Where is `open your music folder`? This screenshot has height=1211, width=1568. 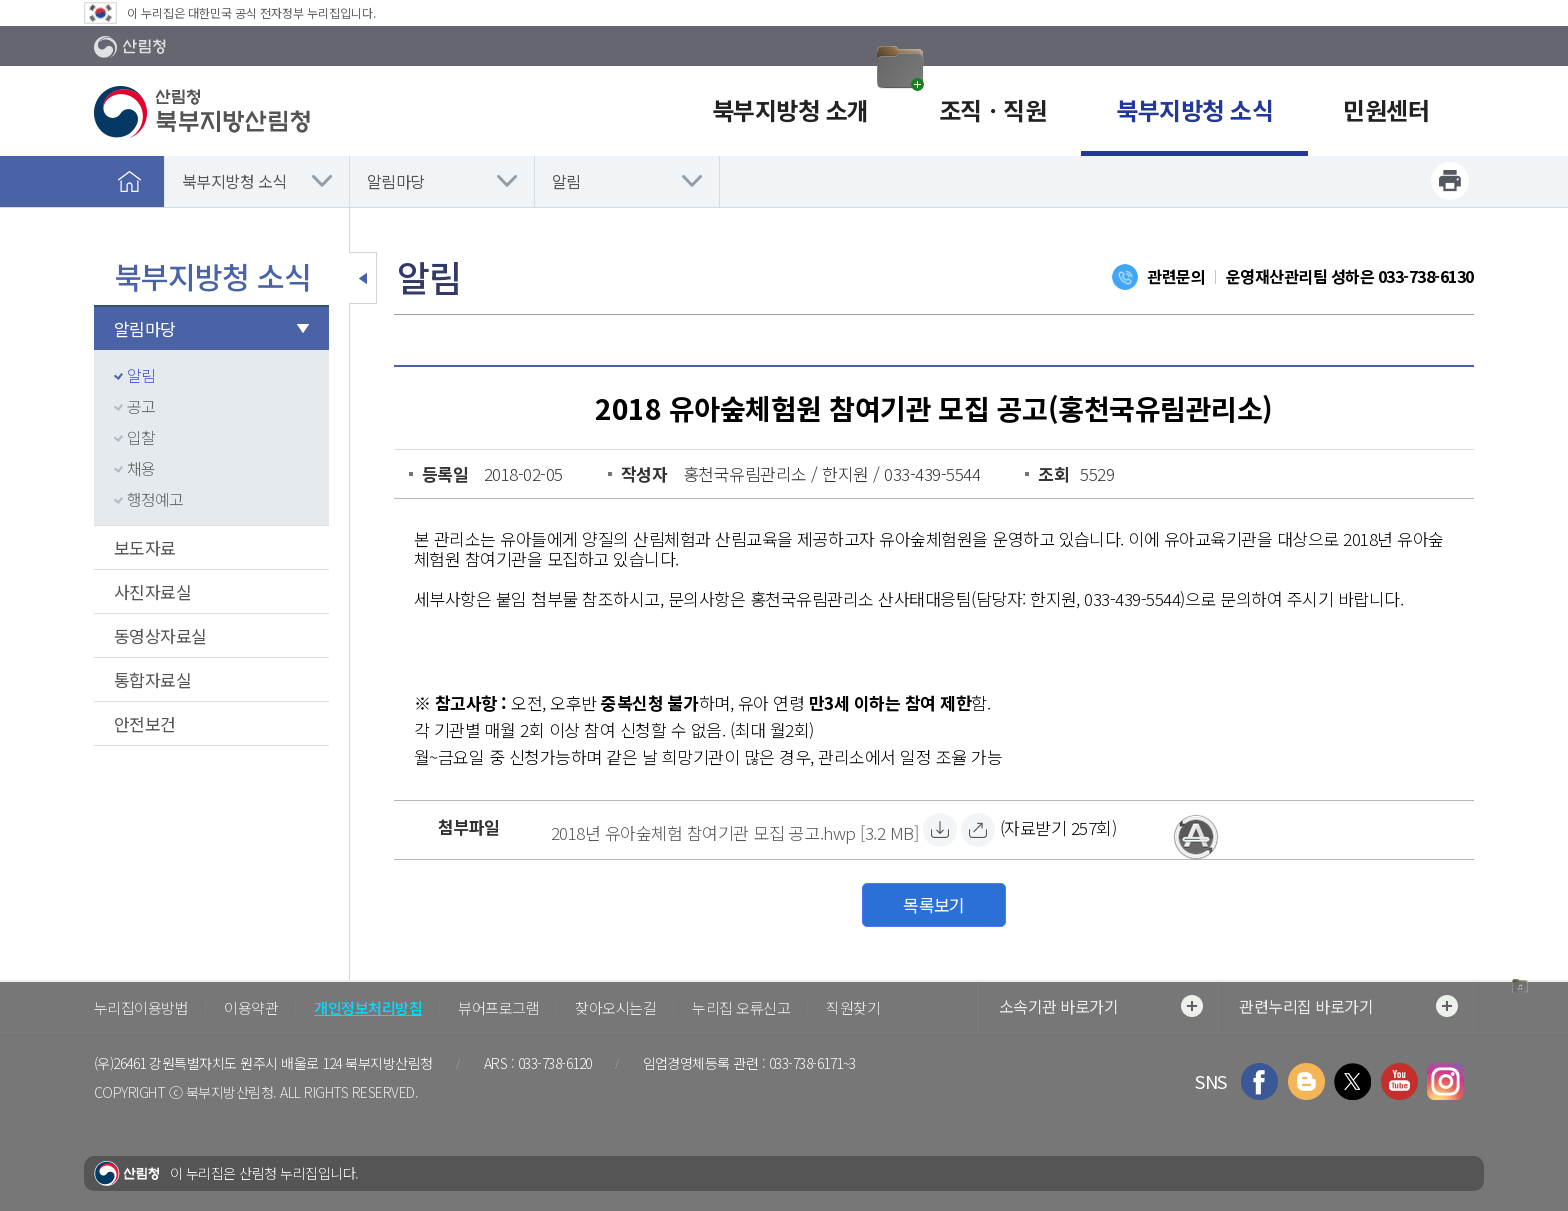 open your music folder is located at coordinates (1520, 986).